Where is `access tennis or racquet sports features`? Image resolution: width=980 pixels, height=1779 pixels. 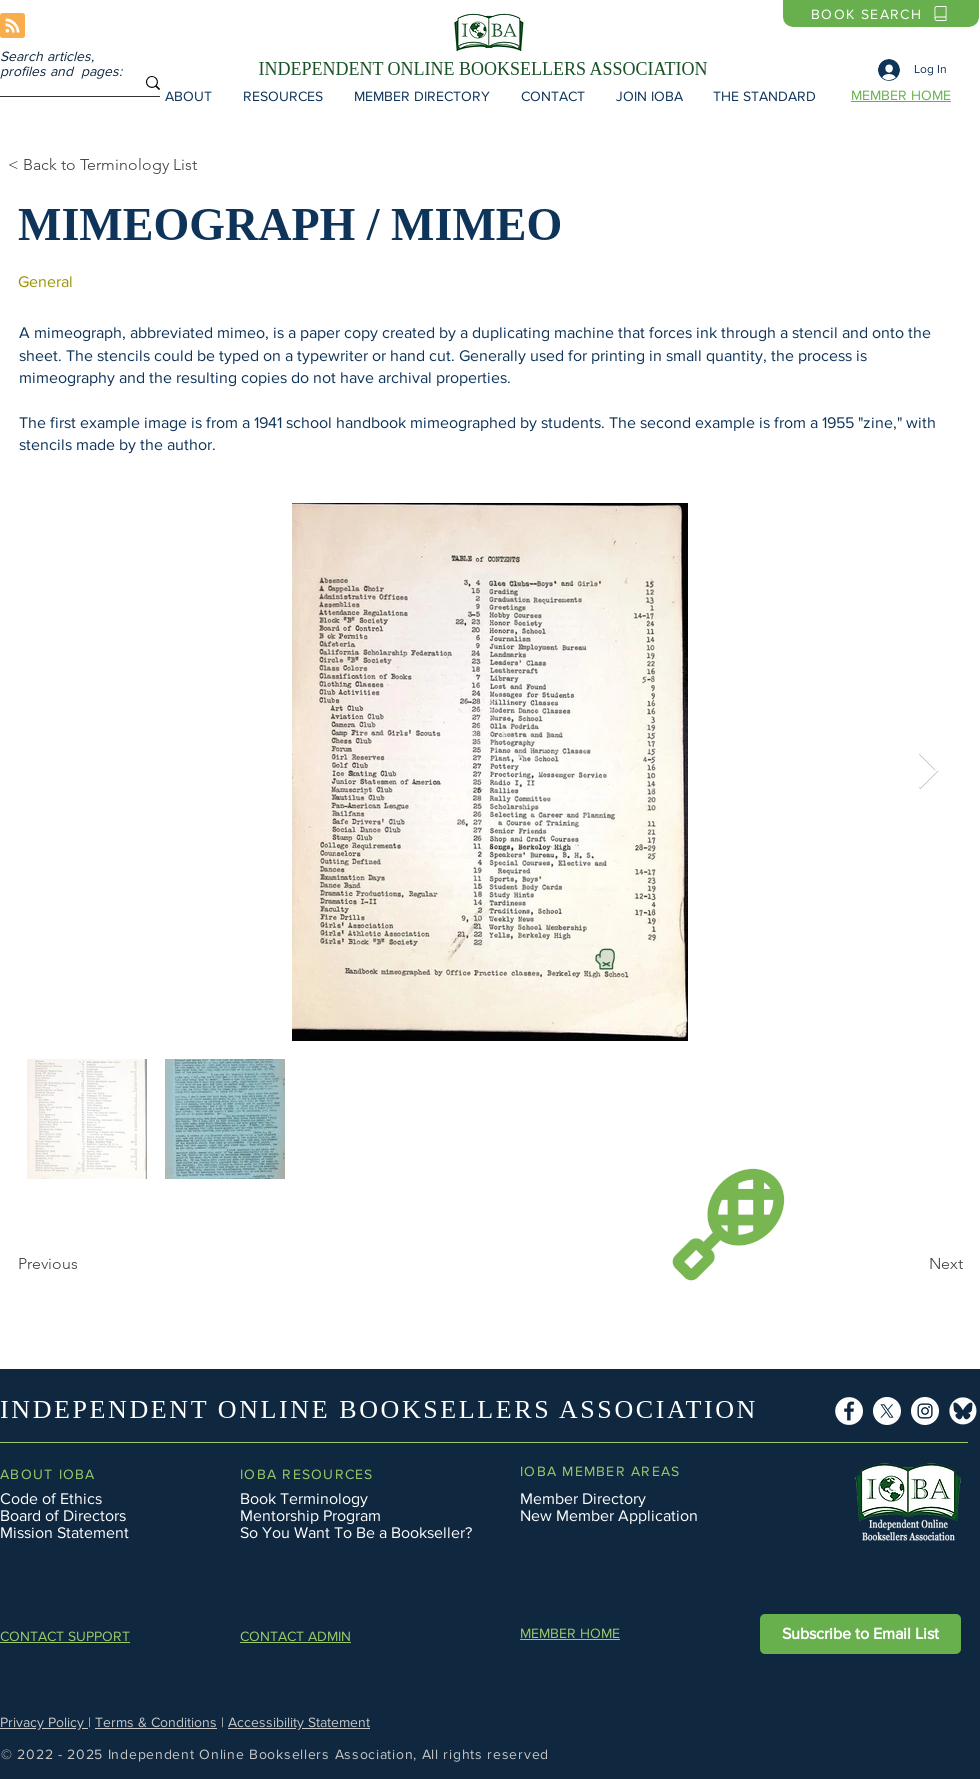 access tennis or racquet sports features is located at coordinates (727, 1225).